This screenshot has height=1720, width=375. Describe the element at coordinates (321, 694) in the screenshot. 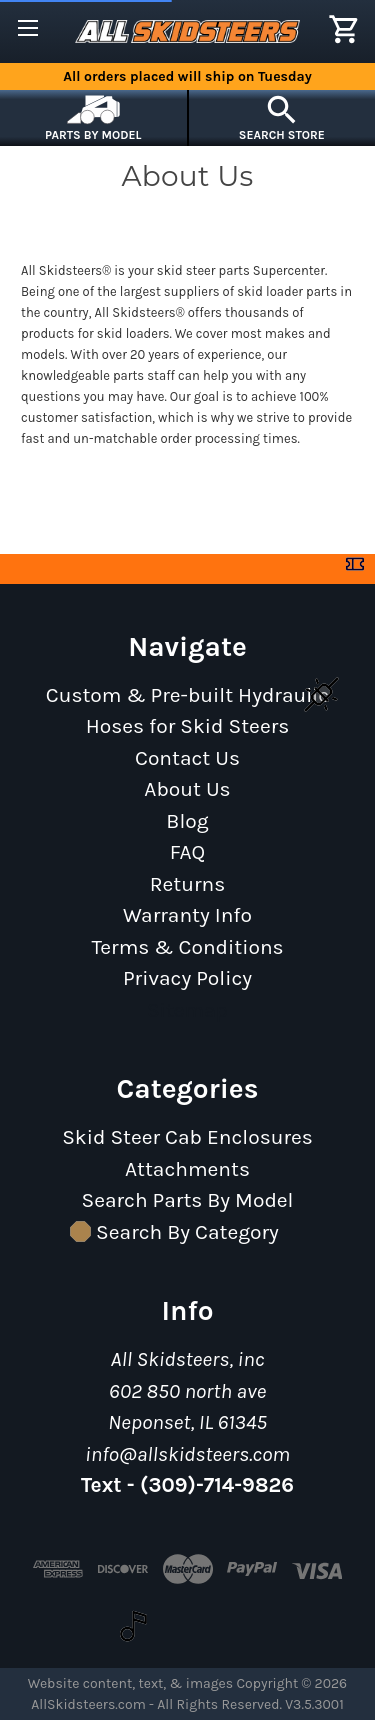

I see `indicates an active connection or paired devices` at that location.